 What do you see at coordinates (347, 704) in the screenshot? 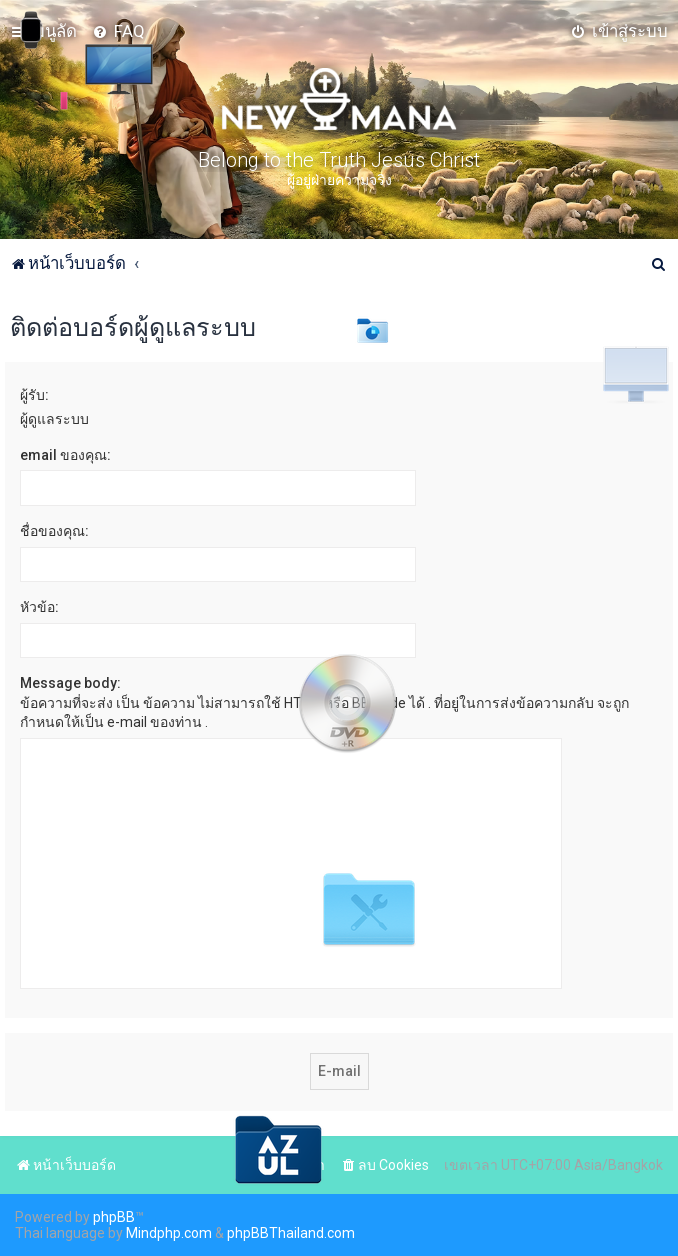
I see `DVD+R disc media type indicator` at bounding box center [347, 704].